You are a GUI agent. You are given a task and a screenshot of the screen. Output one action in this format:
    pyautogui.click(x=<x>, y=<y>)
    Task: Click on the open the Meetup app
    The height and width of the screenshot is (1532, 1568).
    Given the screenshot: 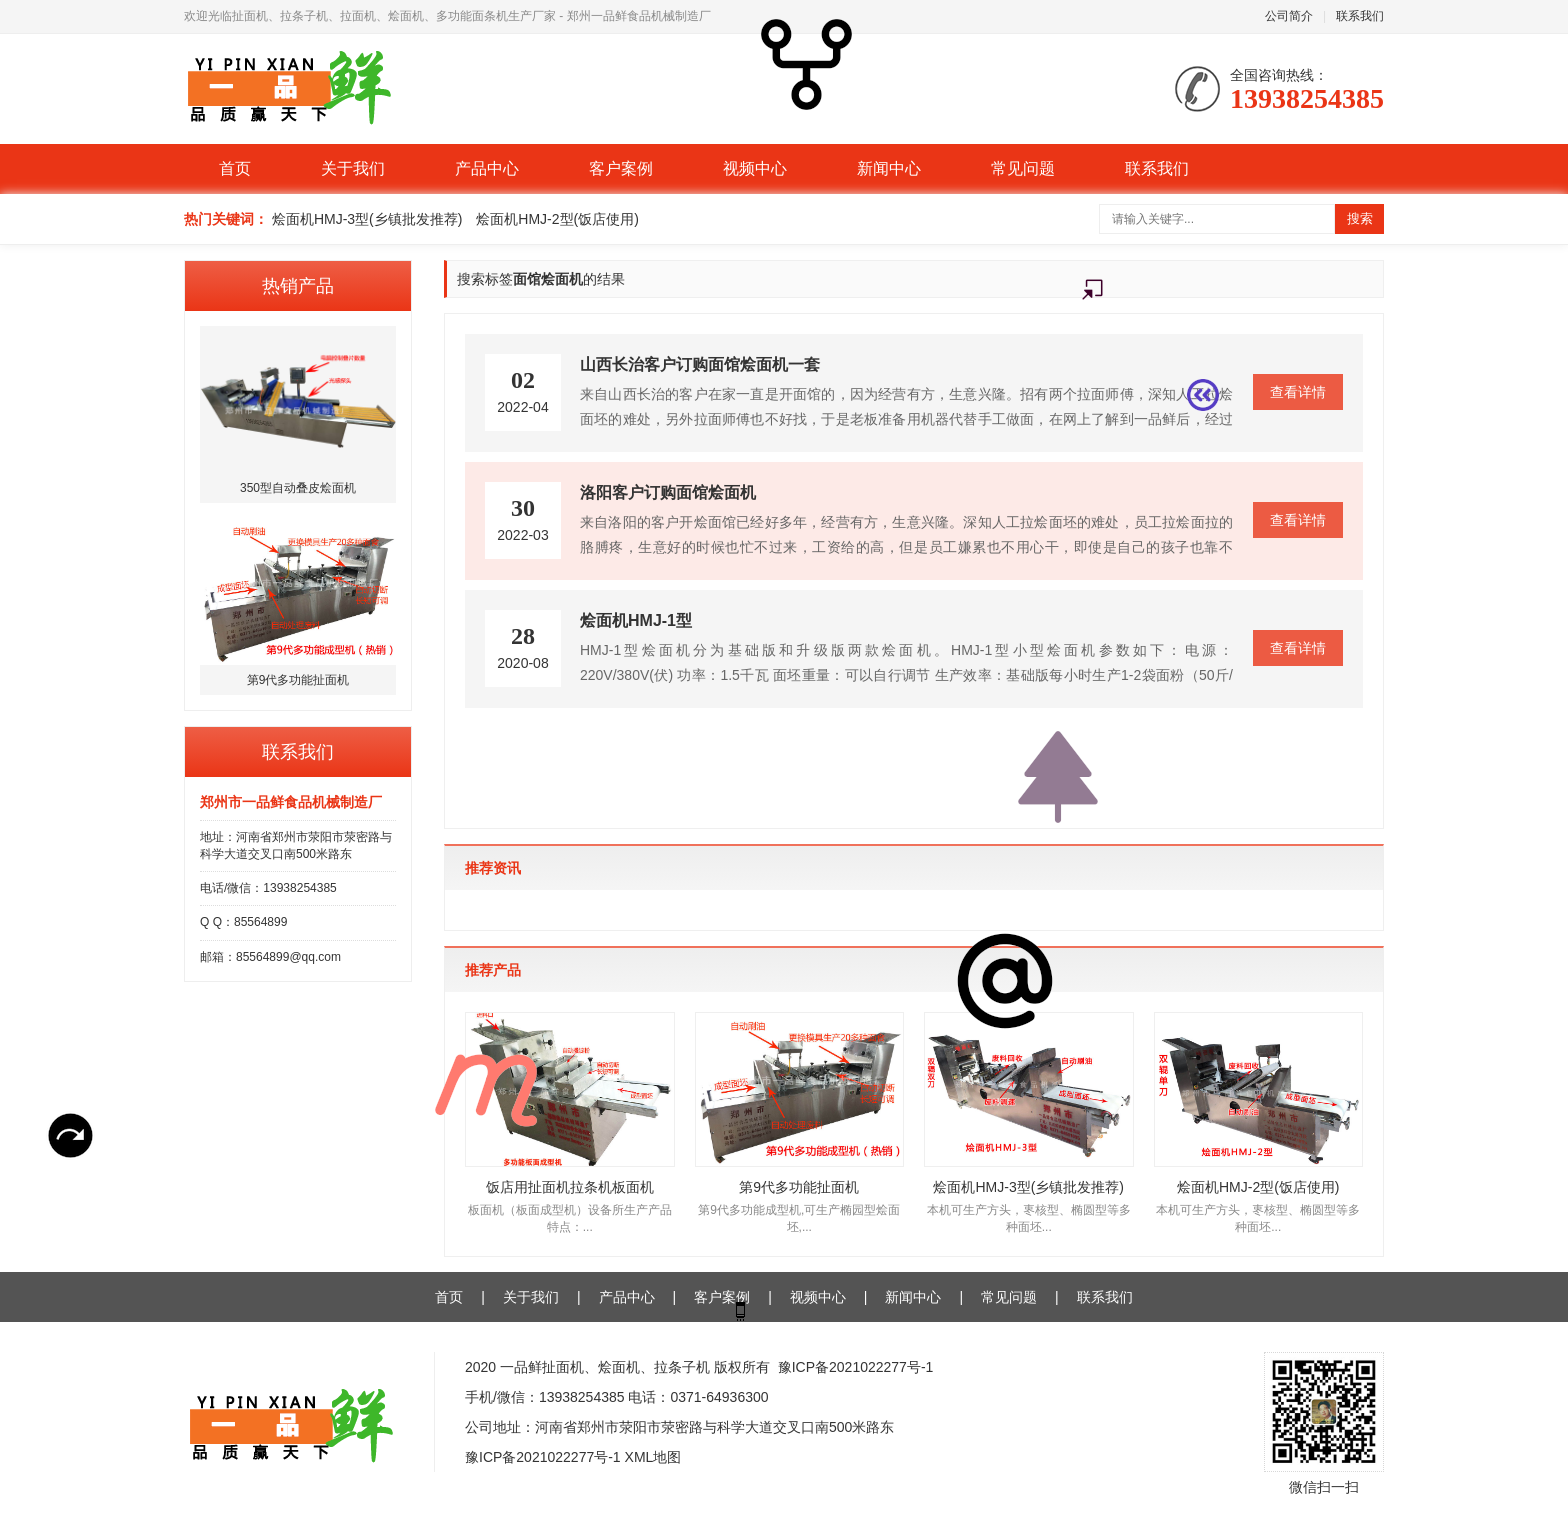 What is the action you would take?
    pyautogui.click(x=486, y=1085)
    